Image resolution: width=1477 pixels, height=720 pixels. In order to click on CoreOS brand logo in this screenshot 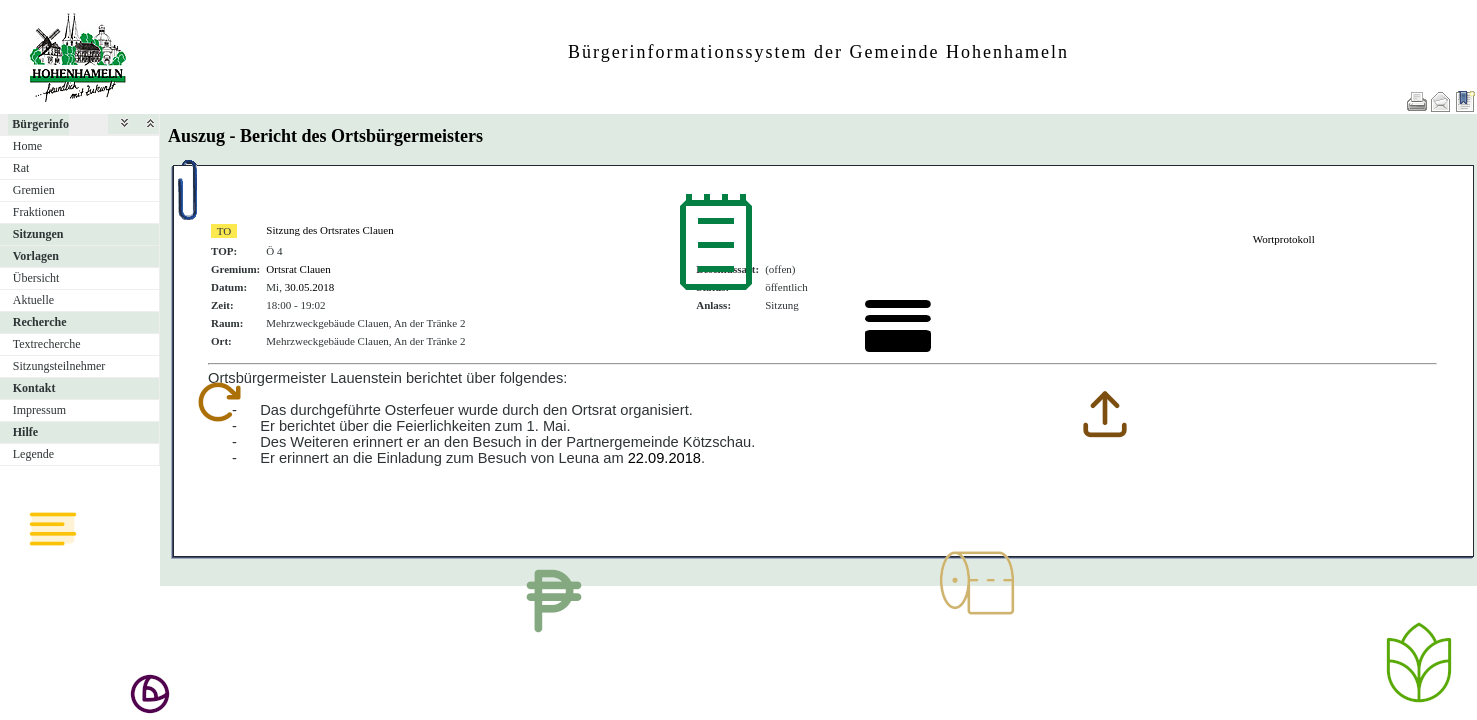, I will do `click(150, 694)`.